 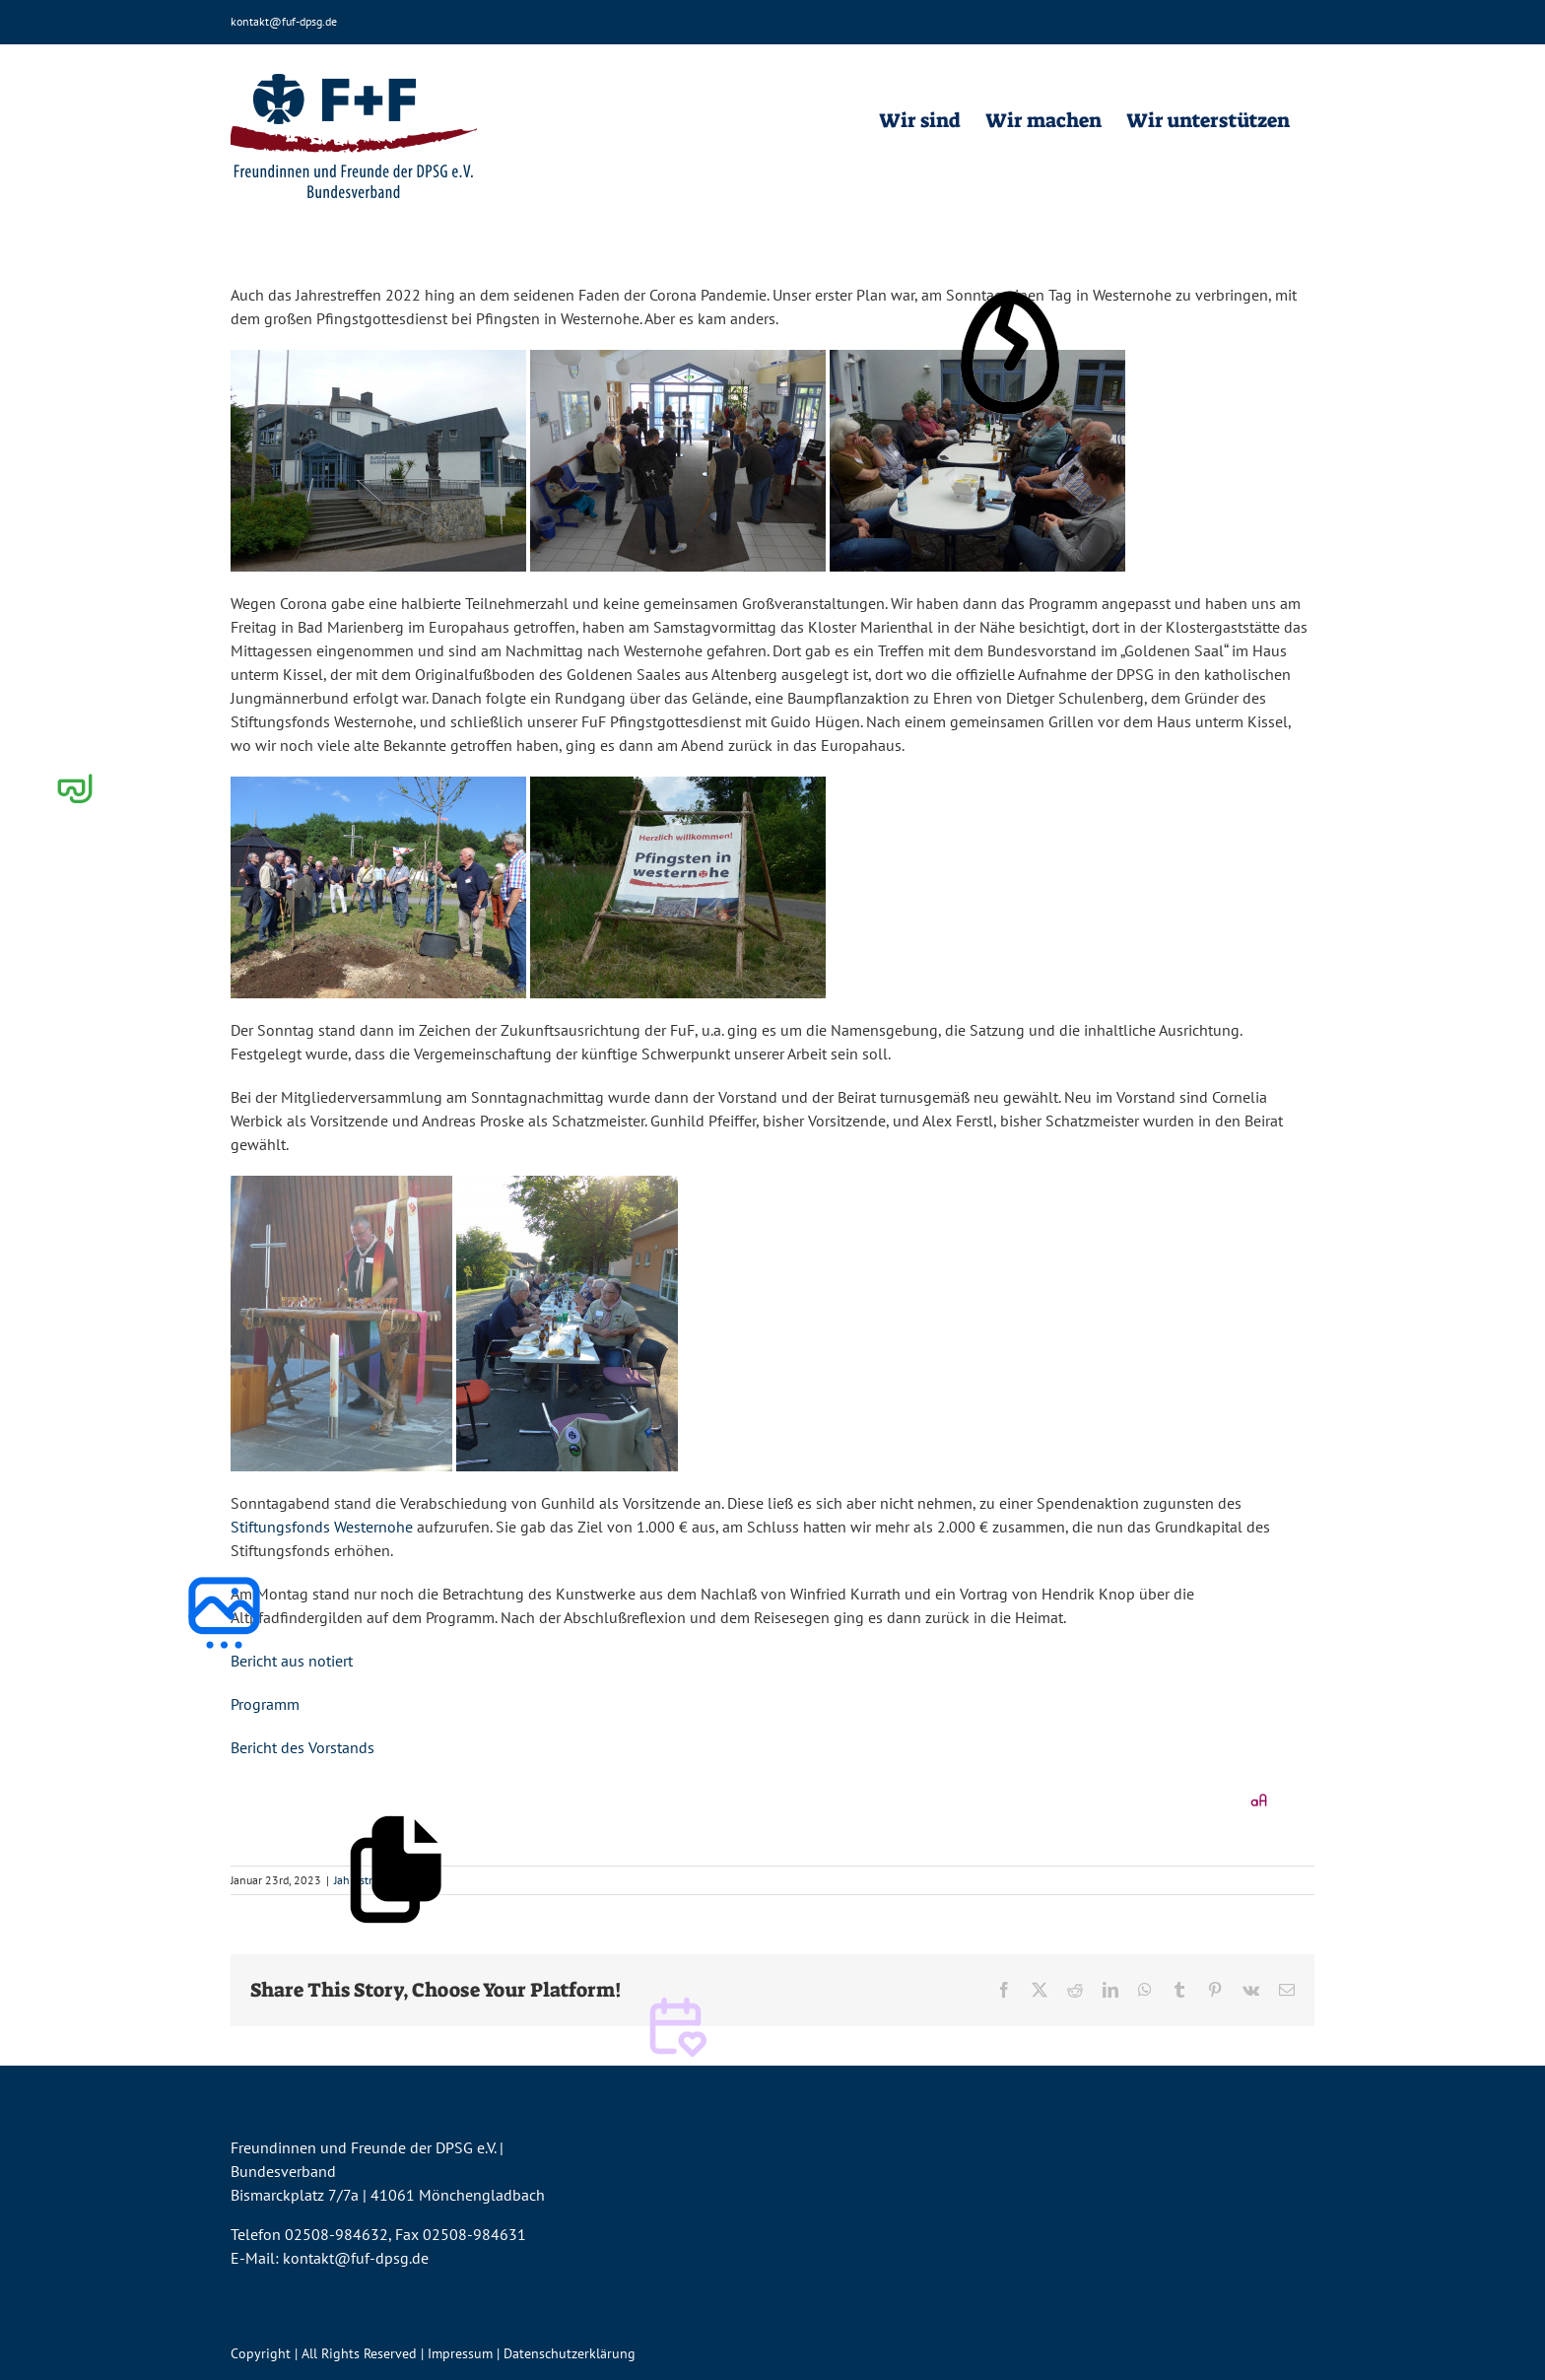 I want to click on start a photo slideshow, so click(x=224, y=1612).